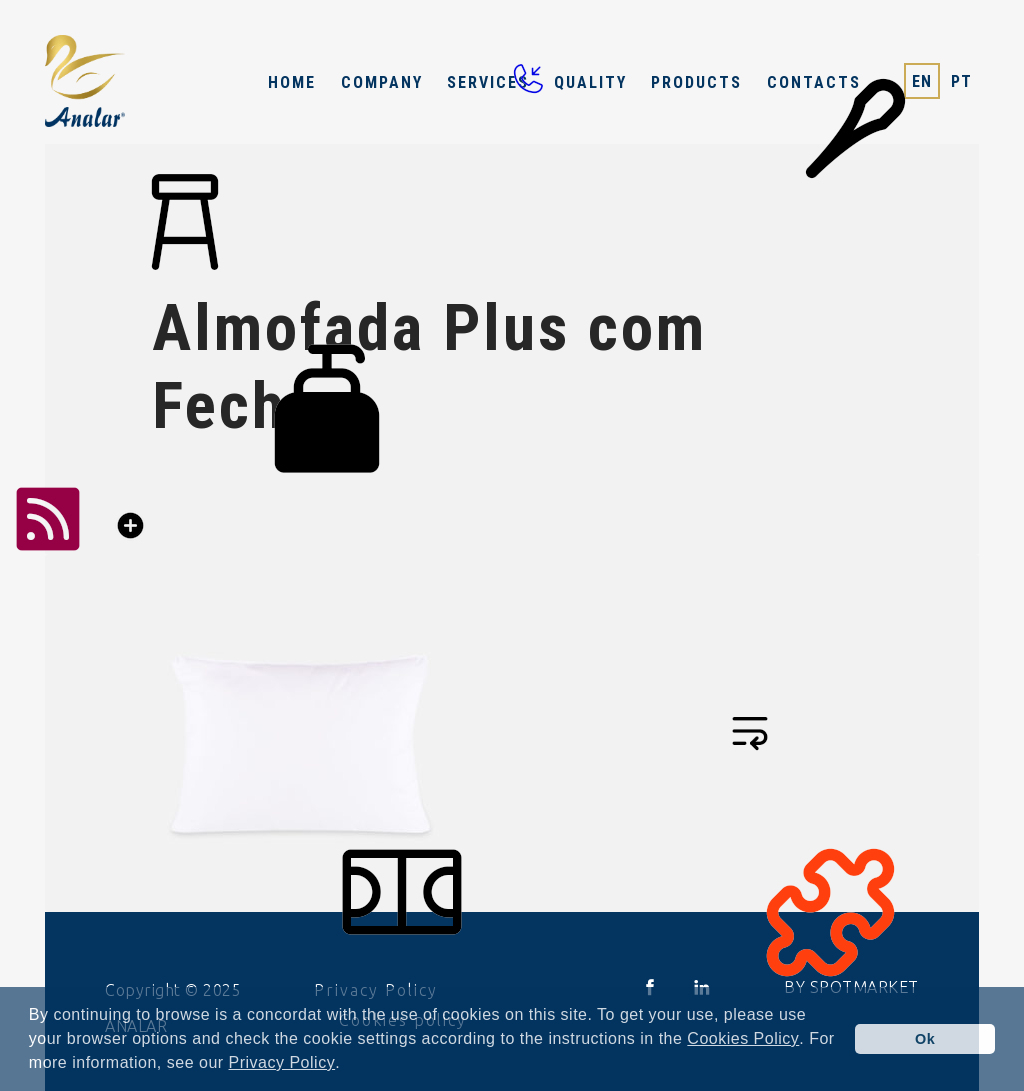 This screenshot has width=1024, height=1091. I want to click on browse furniture or seating options, so click(185, 222).